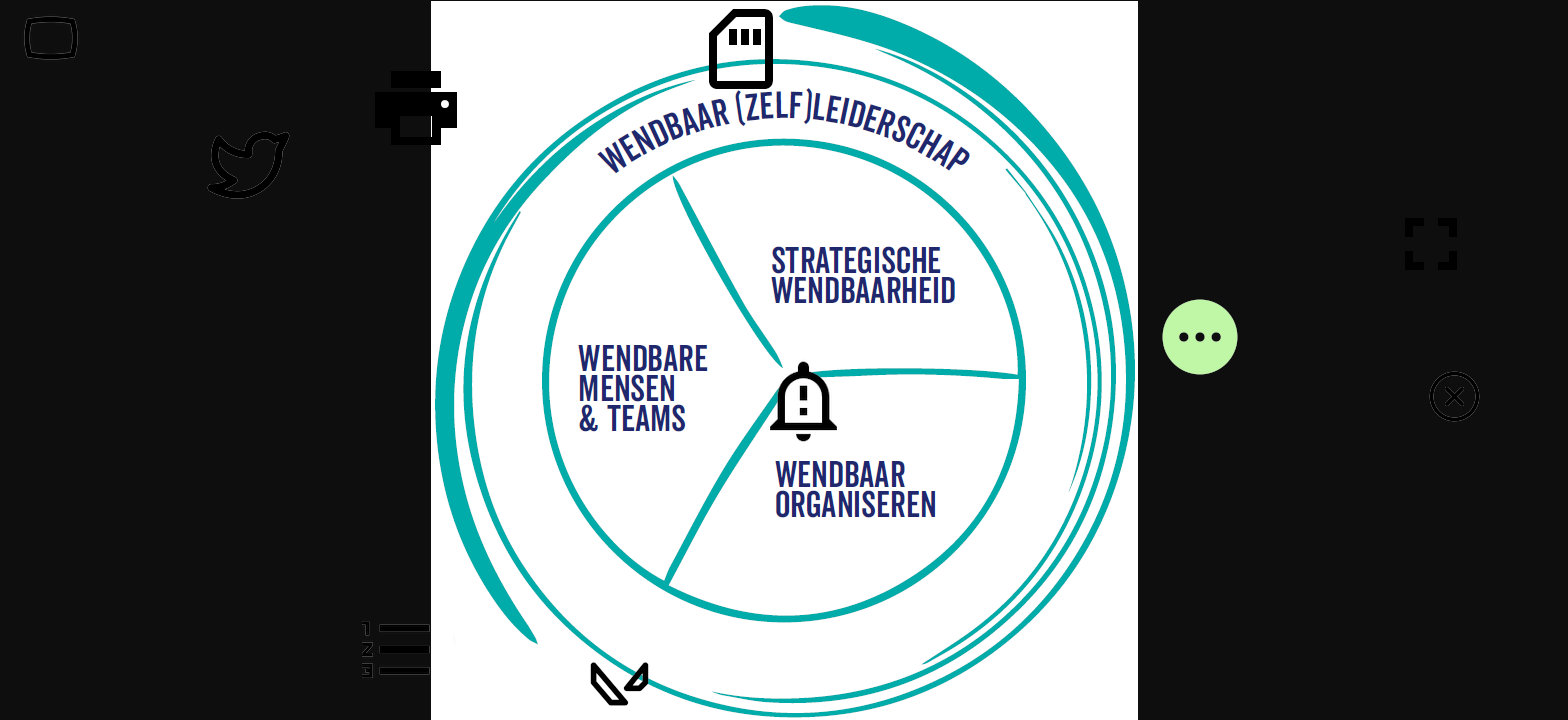  What do you see at coordinates (248, 165) in the screenshot?
I see `share to twitter` at bounding box center [248, 165].